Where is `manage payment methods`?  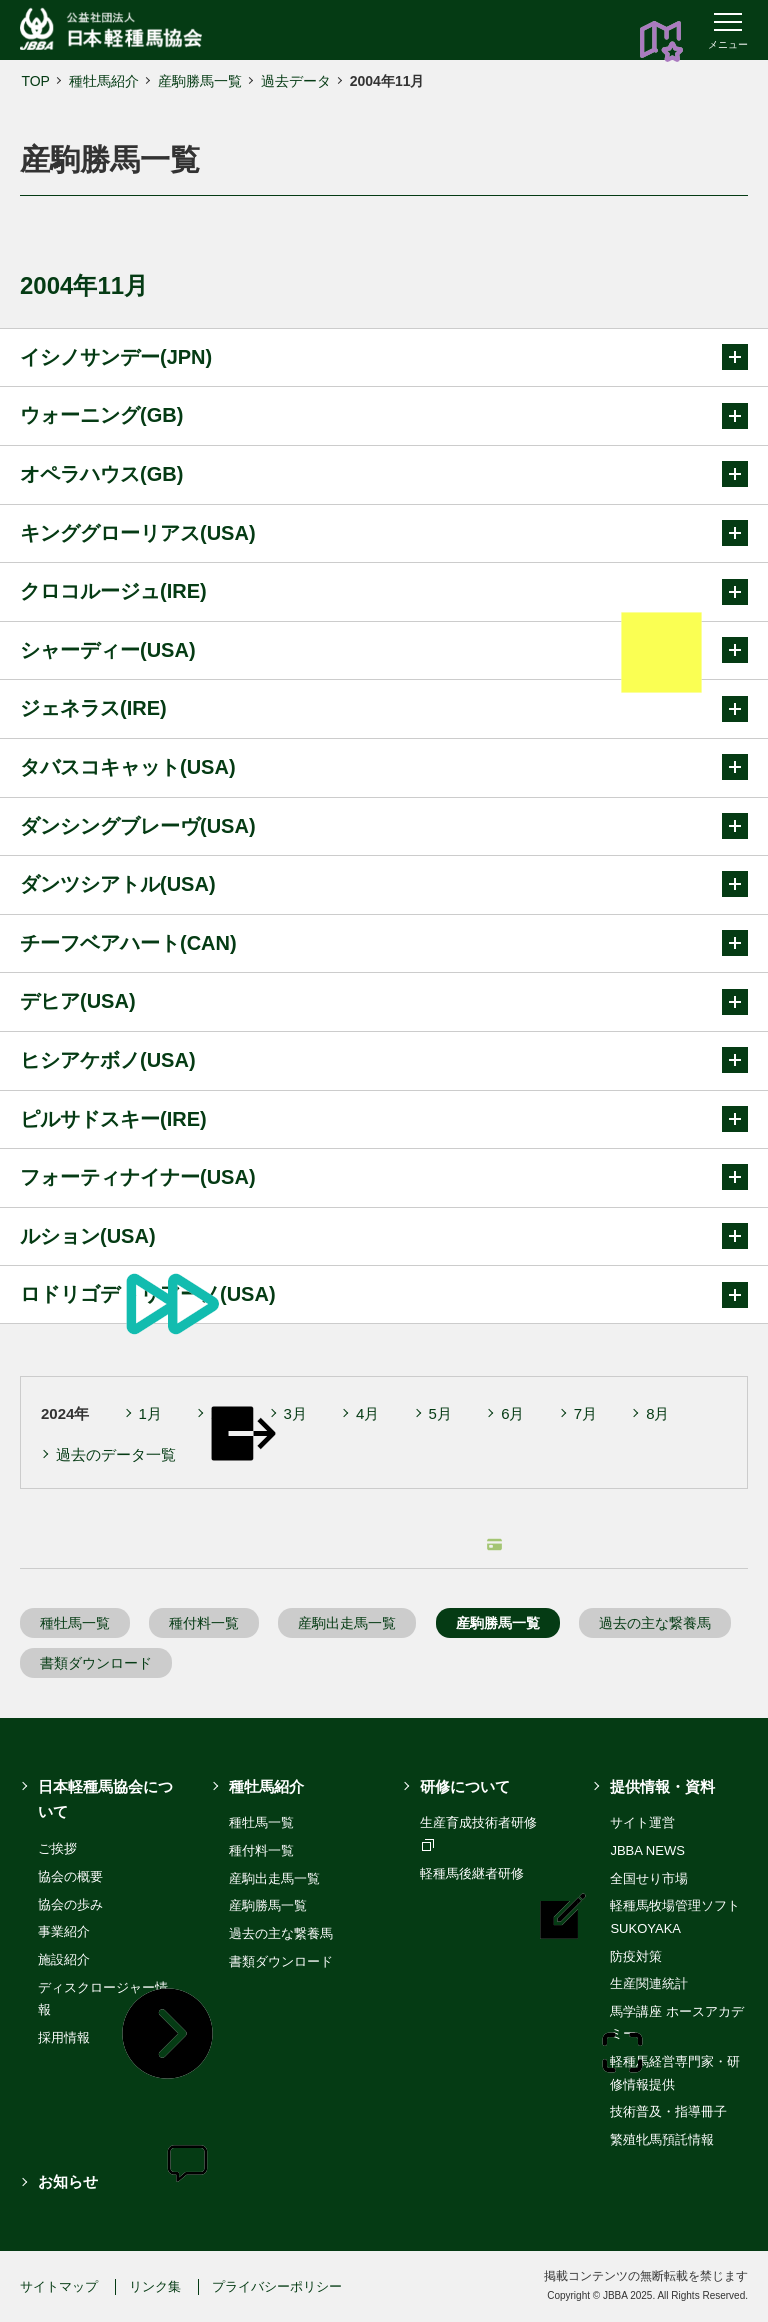
manage payment methods is located at coordinates (494, 1544).